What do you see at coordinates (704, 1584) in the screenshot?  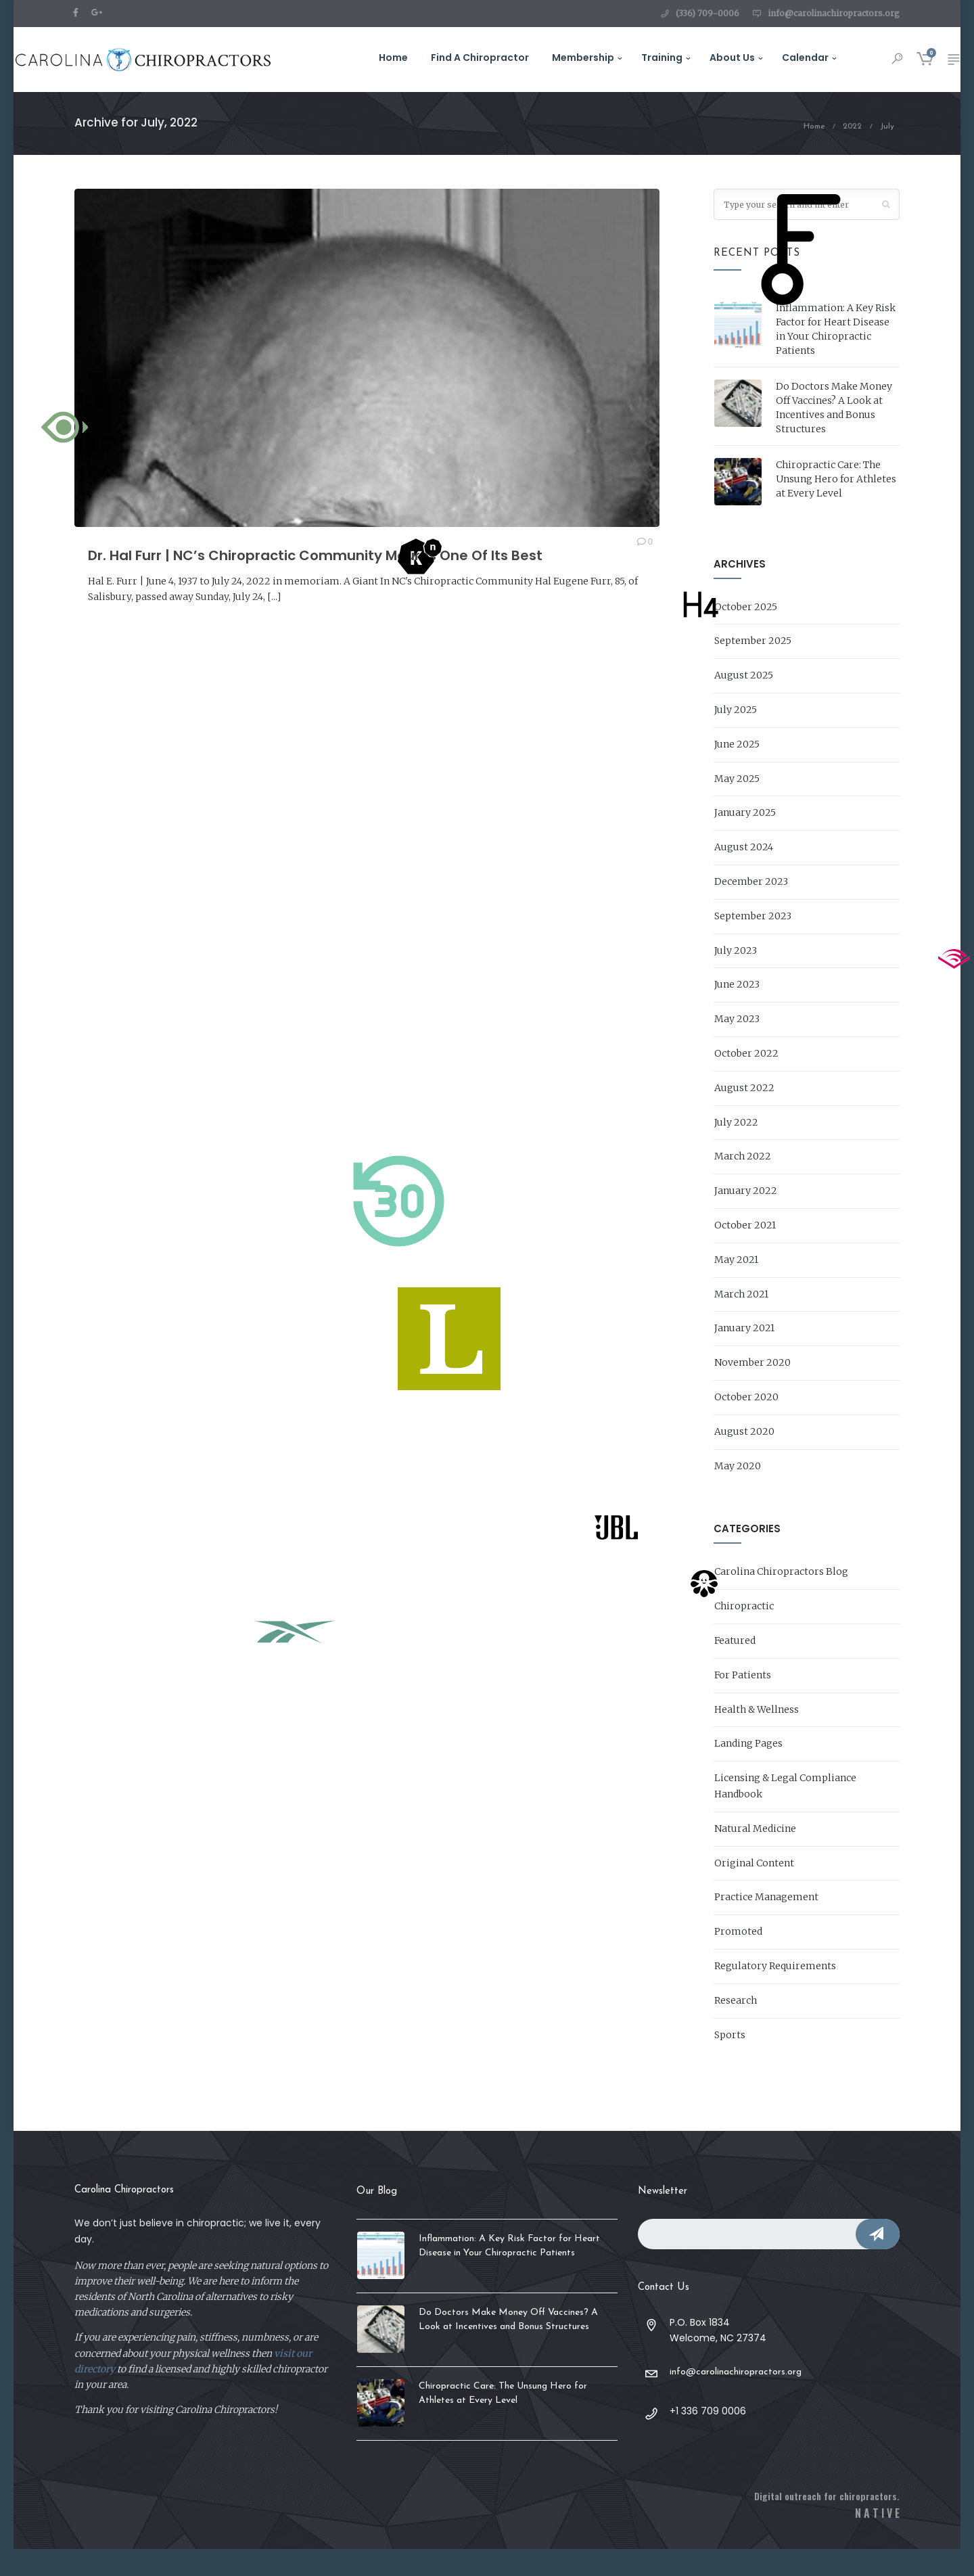 I see `visit the Custom Ink website` at bounding box center [704, 1584].